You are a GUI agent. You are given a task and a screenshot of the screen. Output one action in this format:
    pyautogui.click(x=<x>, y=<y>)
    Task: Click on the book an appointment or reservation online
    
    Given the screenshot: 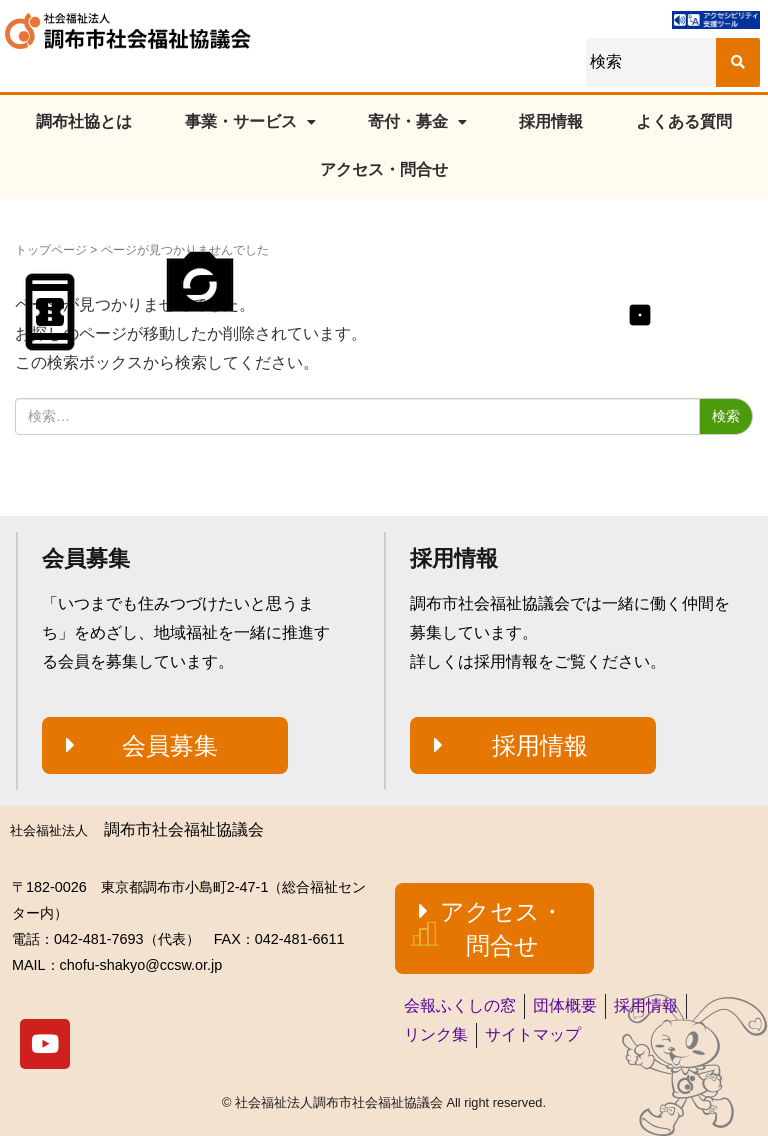 What is the action you would take?
    pyautogui.click(x=50, y=312)
    